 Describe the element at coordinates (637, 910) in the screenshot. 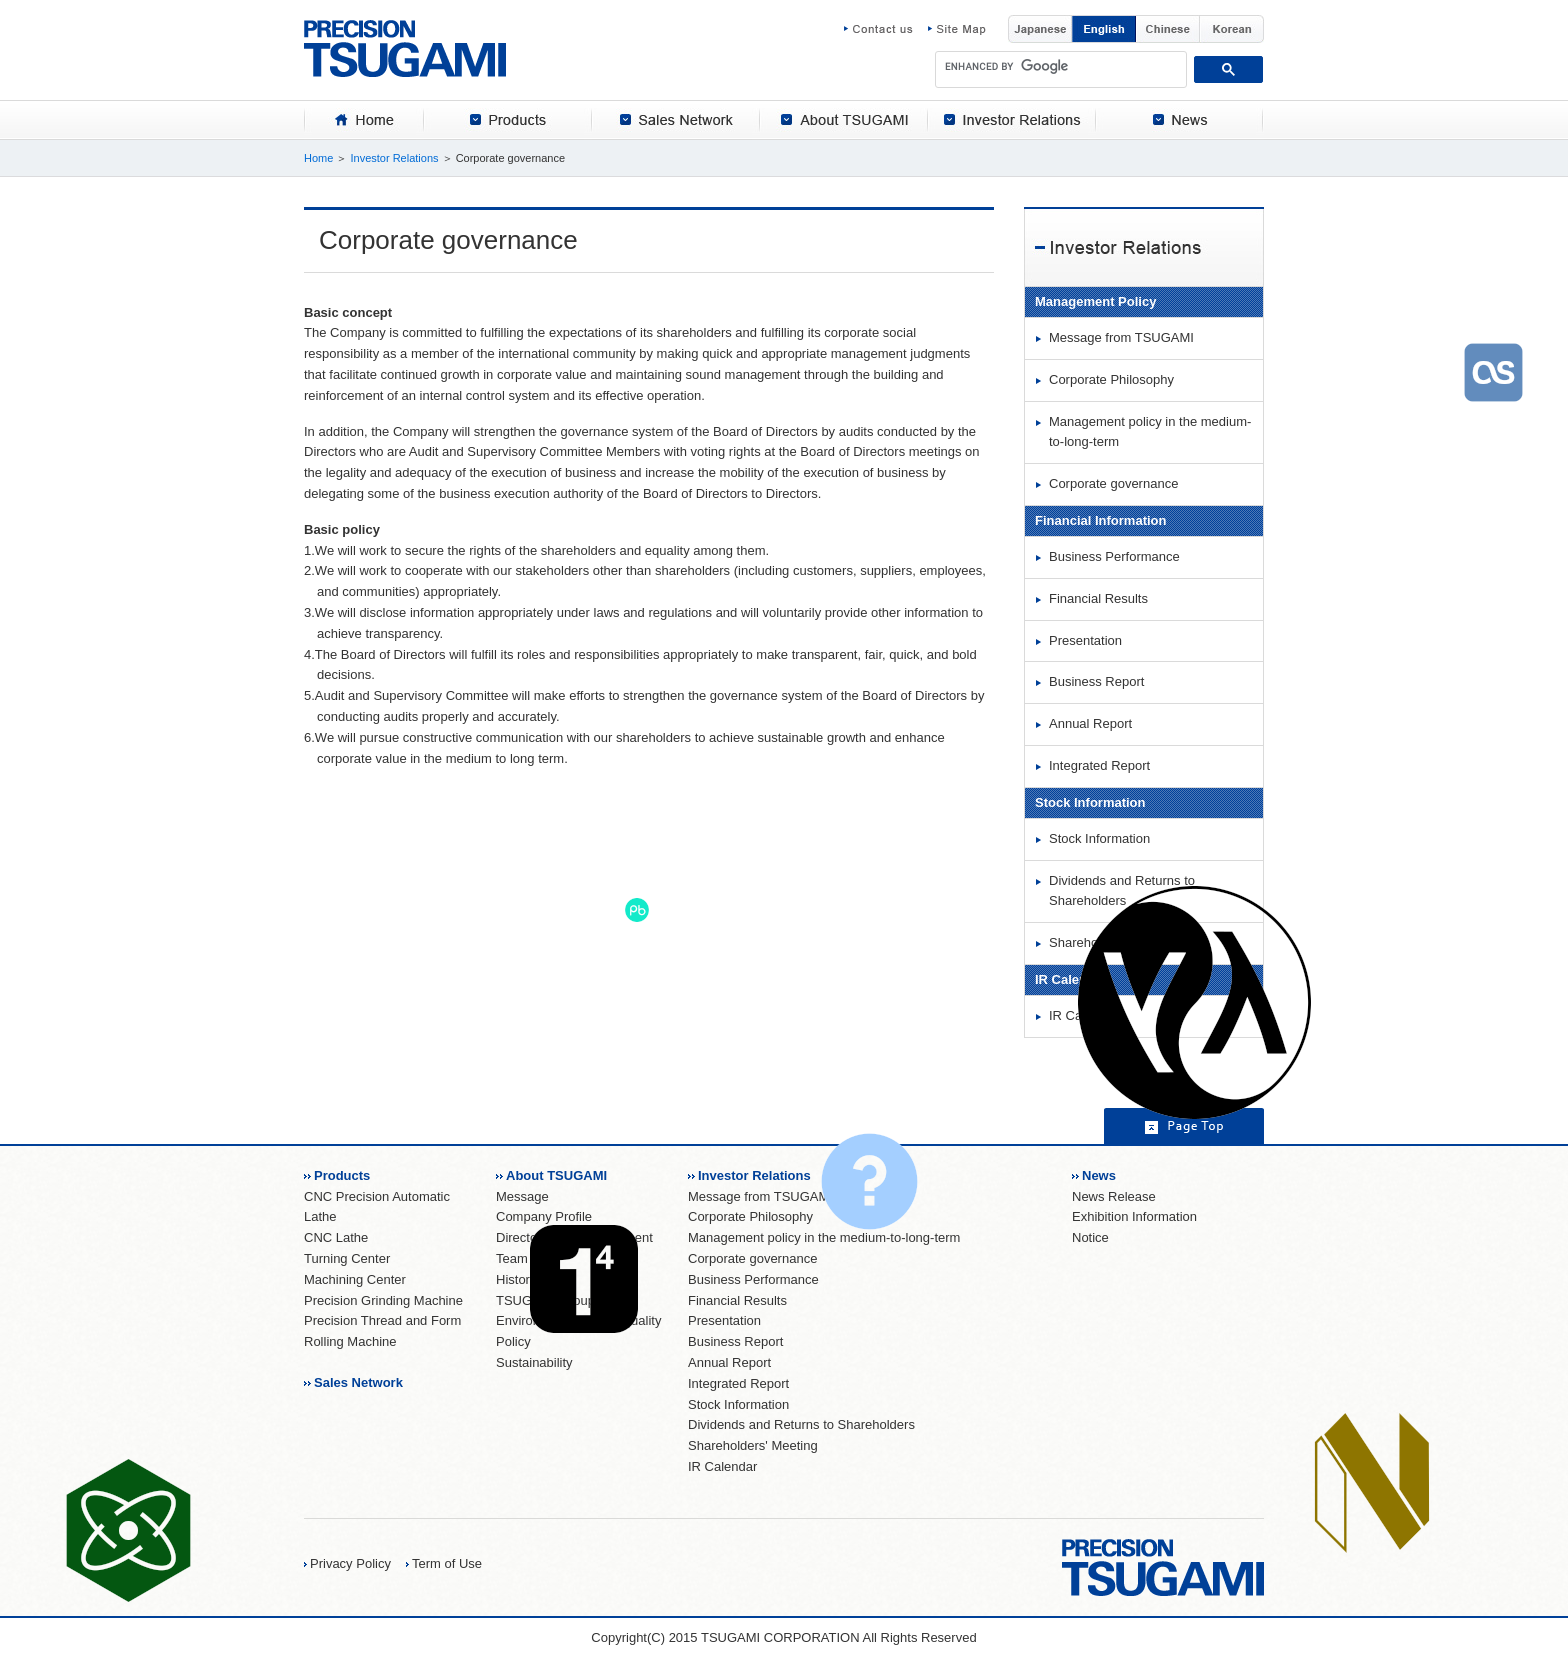

I see `prepbytes logo` at that location.